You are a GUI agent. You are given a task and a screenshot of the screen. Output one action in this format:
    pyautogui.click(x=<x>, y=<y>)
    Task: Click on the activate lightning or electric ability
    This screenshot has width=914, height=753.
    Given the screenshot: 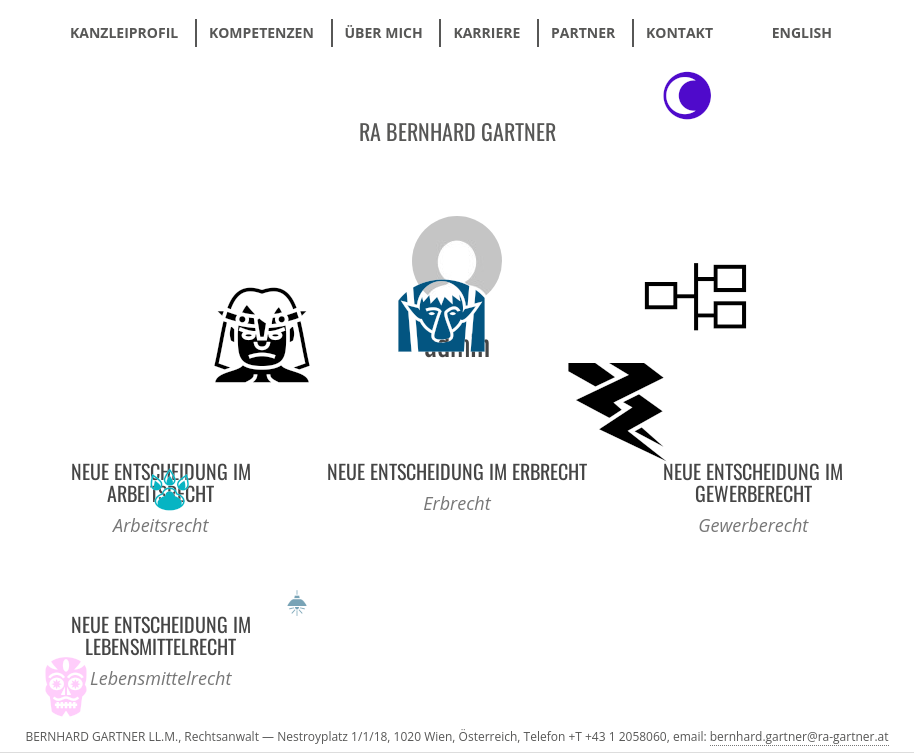 What is the action you would take?
    pyautogui.click(x=617, y=412)
    